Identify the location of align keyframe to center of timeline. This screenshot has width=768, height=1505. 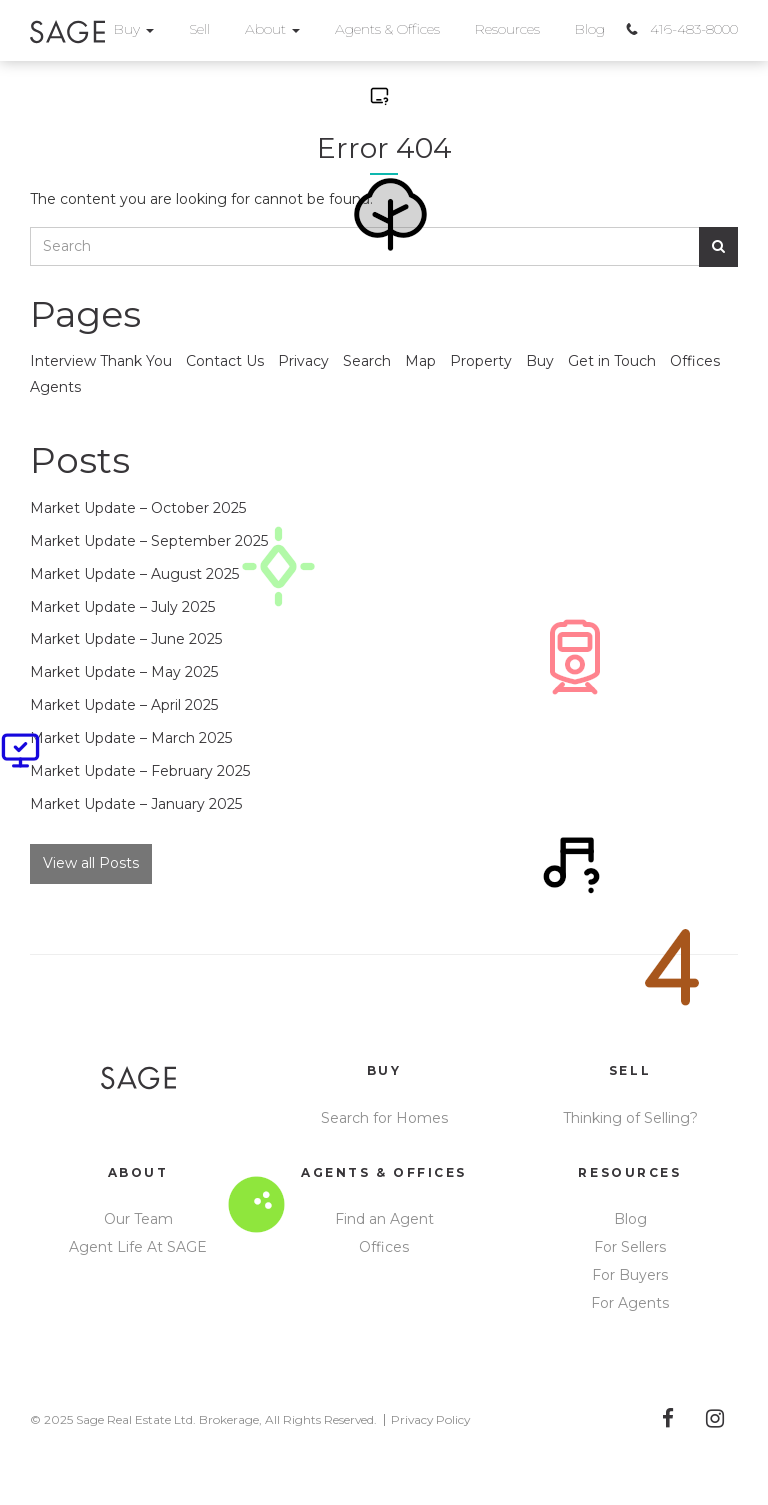
(278, 566).